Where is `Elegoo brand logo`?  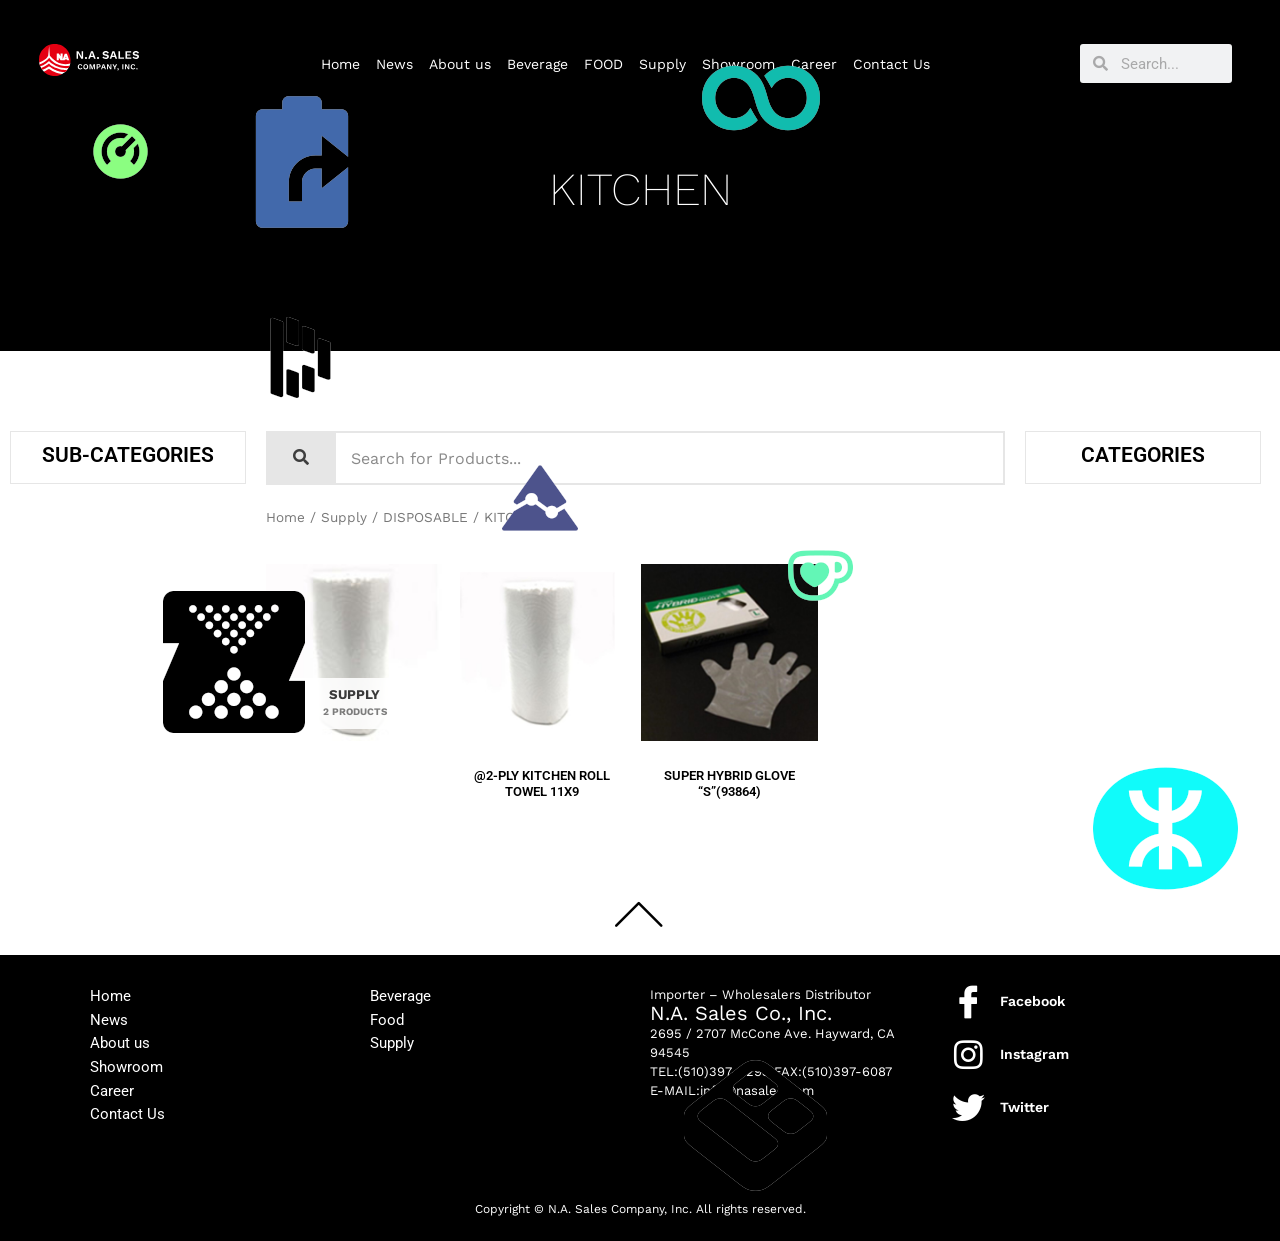
Elegoo brand logo is located at coordinates (761, 98).